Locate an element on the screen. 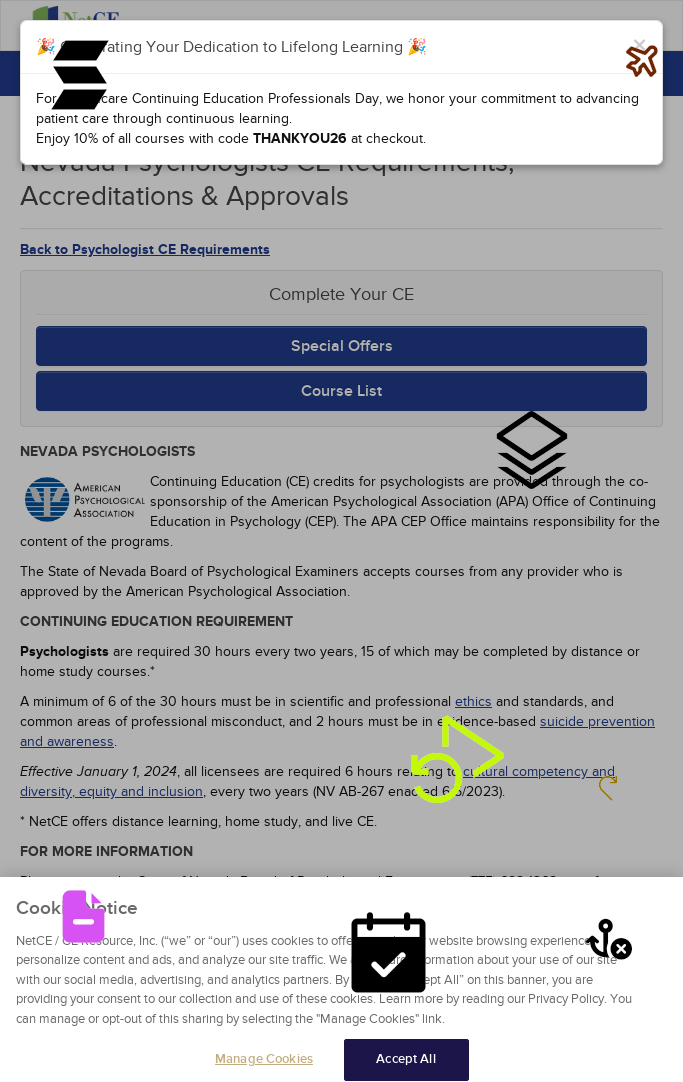 The height and width of the screenshot is (1082, 683). toggle layer visibility in editor is located at coordinates (532, 450).